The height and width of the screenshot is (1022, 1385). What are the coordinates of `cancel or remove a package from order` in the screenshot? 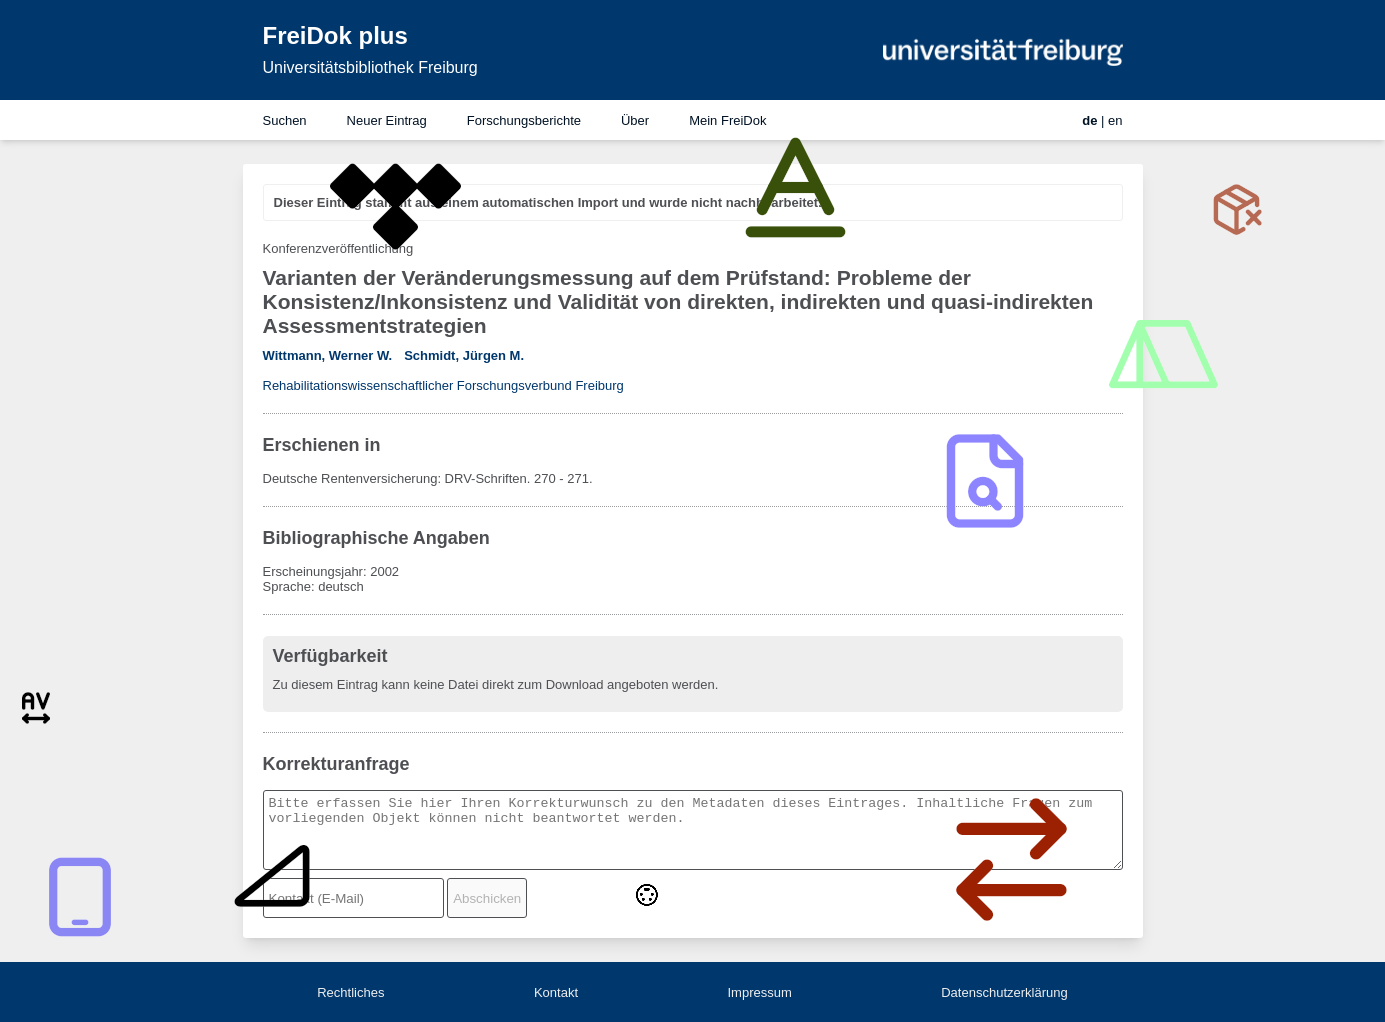 It's located at (1236, 209).